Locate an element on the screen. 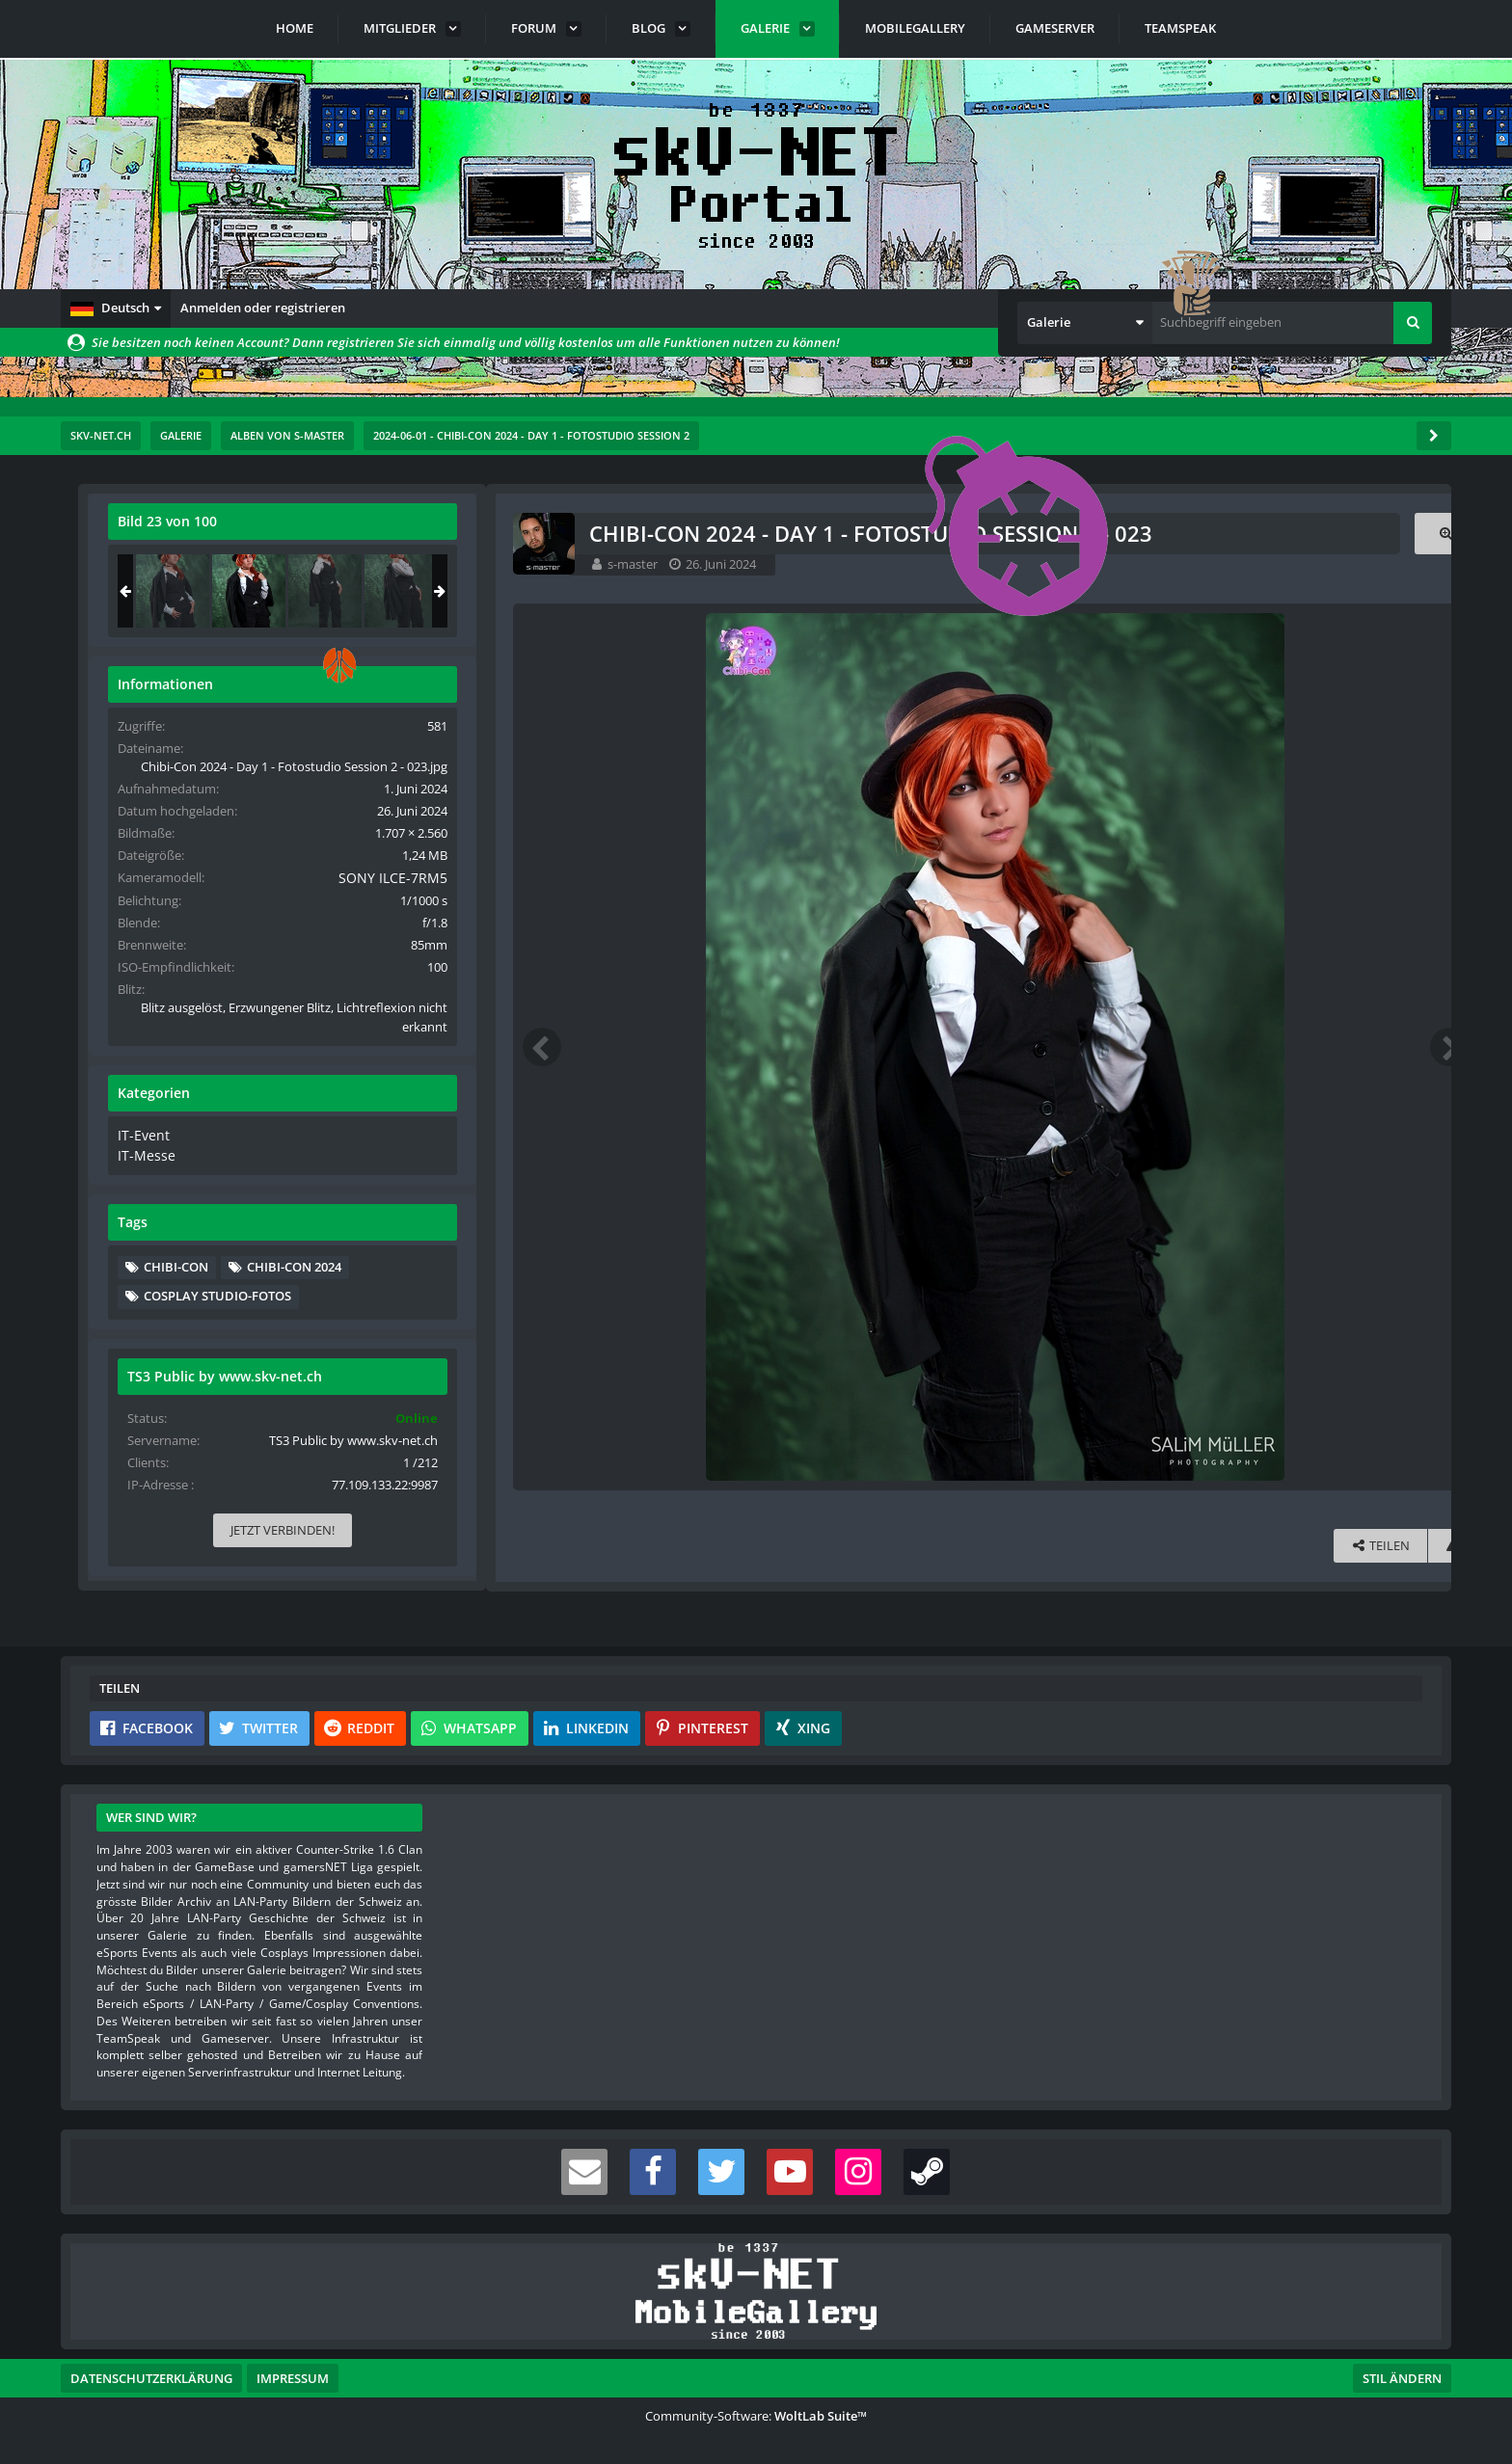 The width and height of the screenshot is (1512, 2464). make a purchase or payment is located at coordinates (1191, 282).